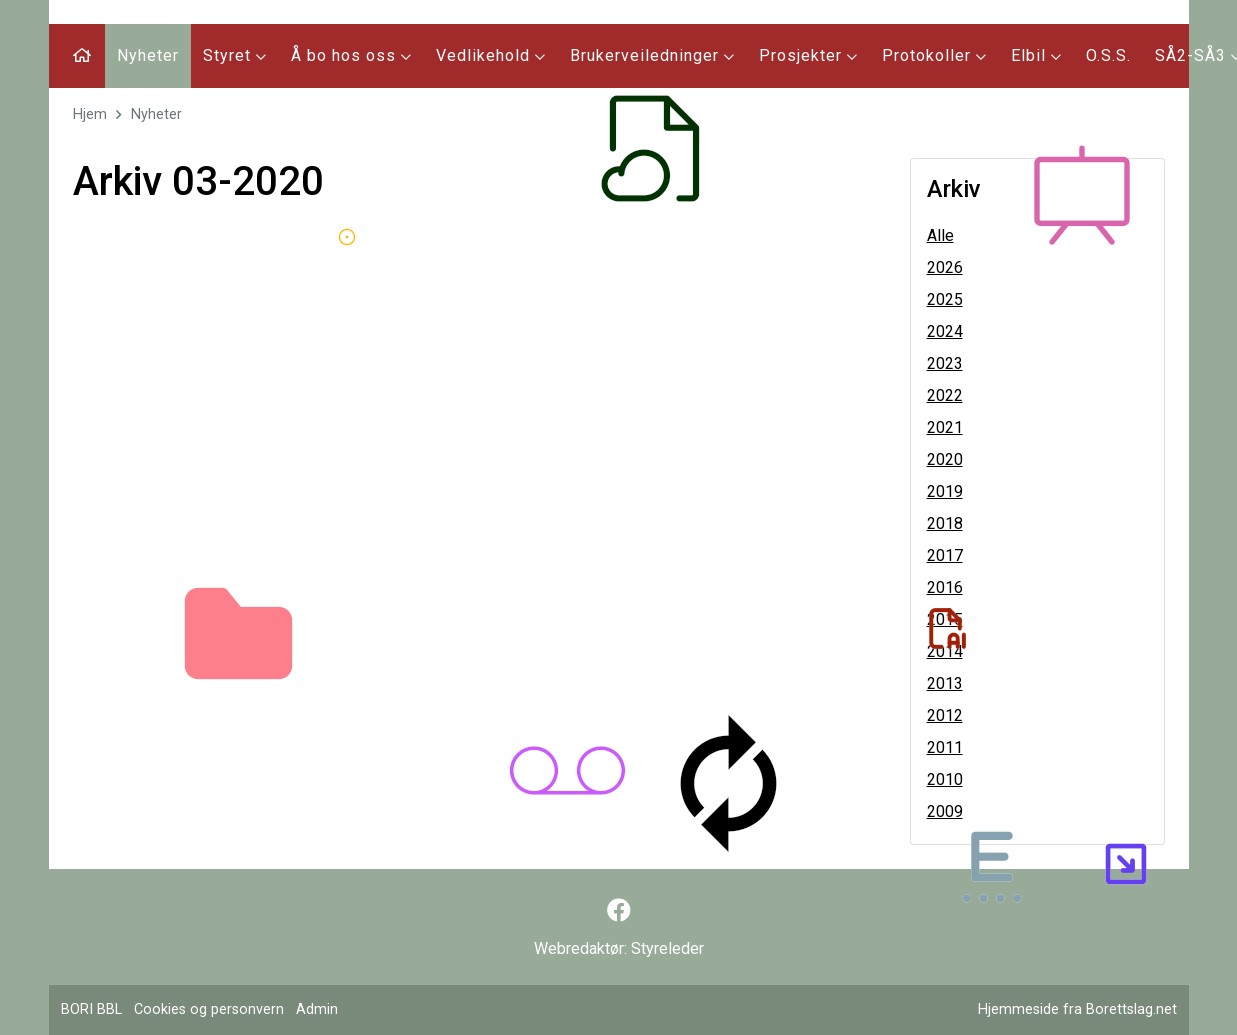  I want to click on open file folder, so click(238, 633).